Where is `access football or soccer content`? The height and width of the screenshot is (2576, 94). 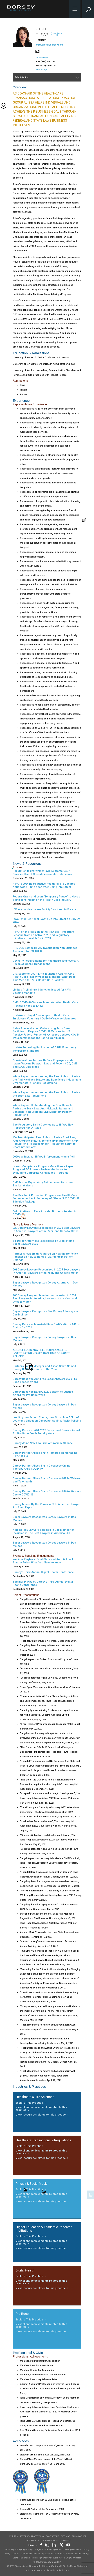 access football or soccer content is located at coordinates (44, 2192).